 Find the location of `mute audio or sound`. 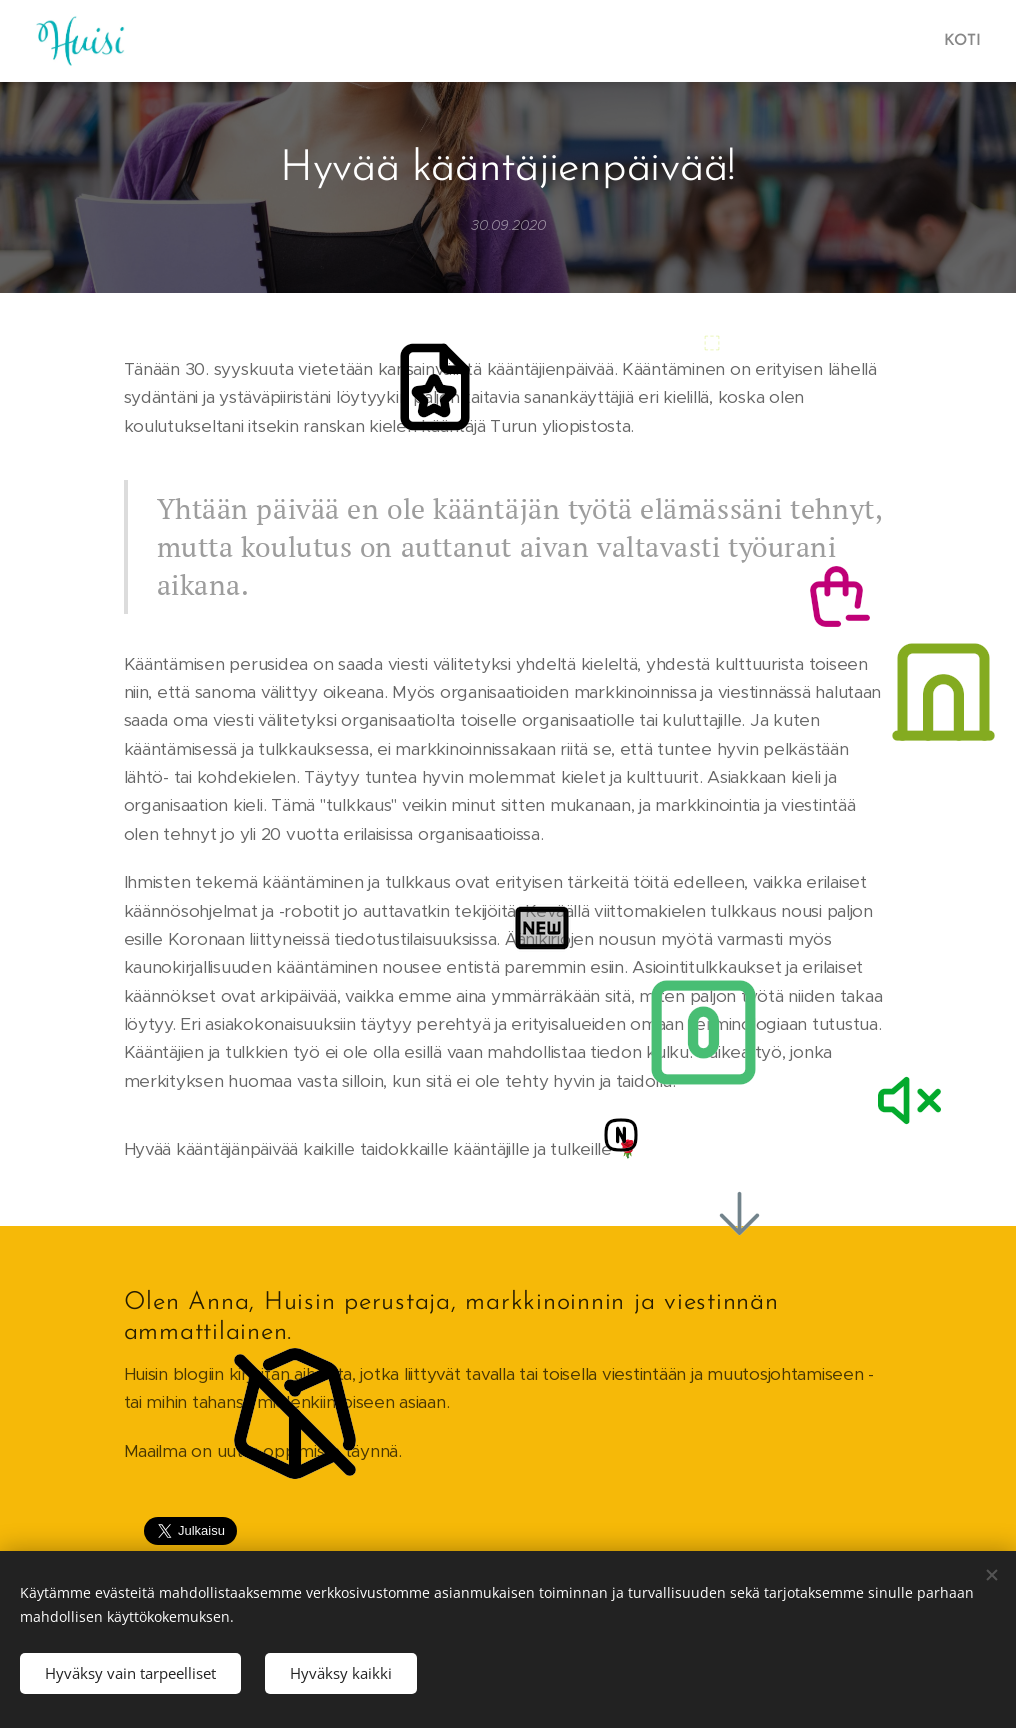

mute audio or sound is located at coordinates (909, 1100).